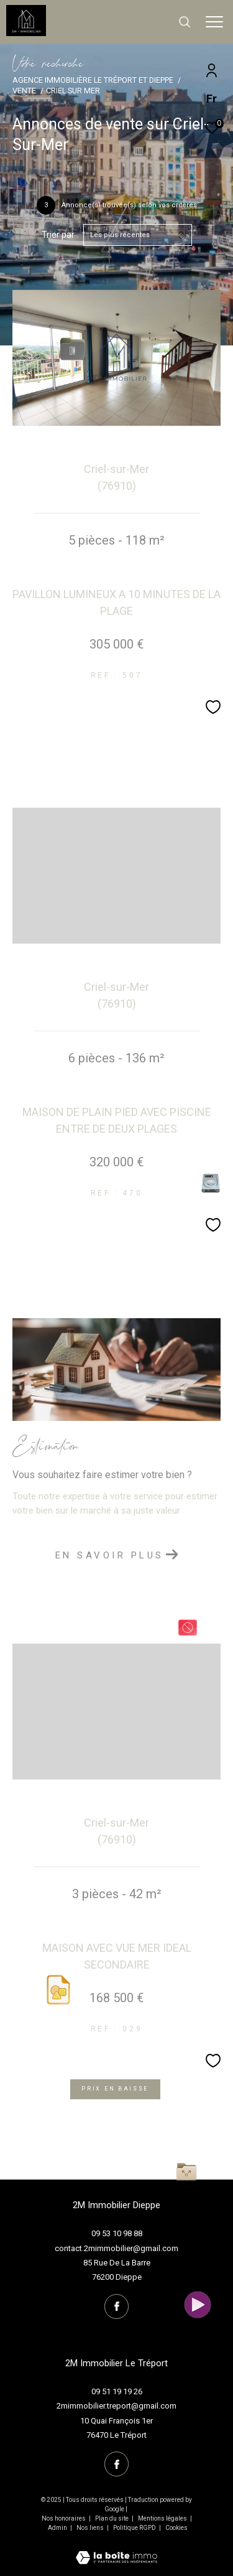  What do you see at coordinates (211, 1183) in the screenshot?
I see `access local hard drive storage` at bounding box center [211, 1183].